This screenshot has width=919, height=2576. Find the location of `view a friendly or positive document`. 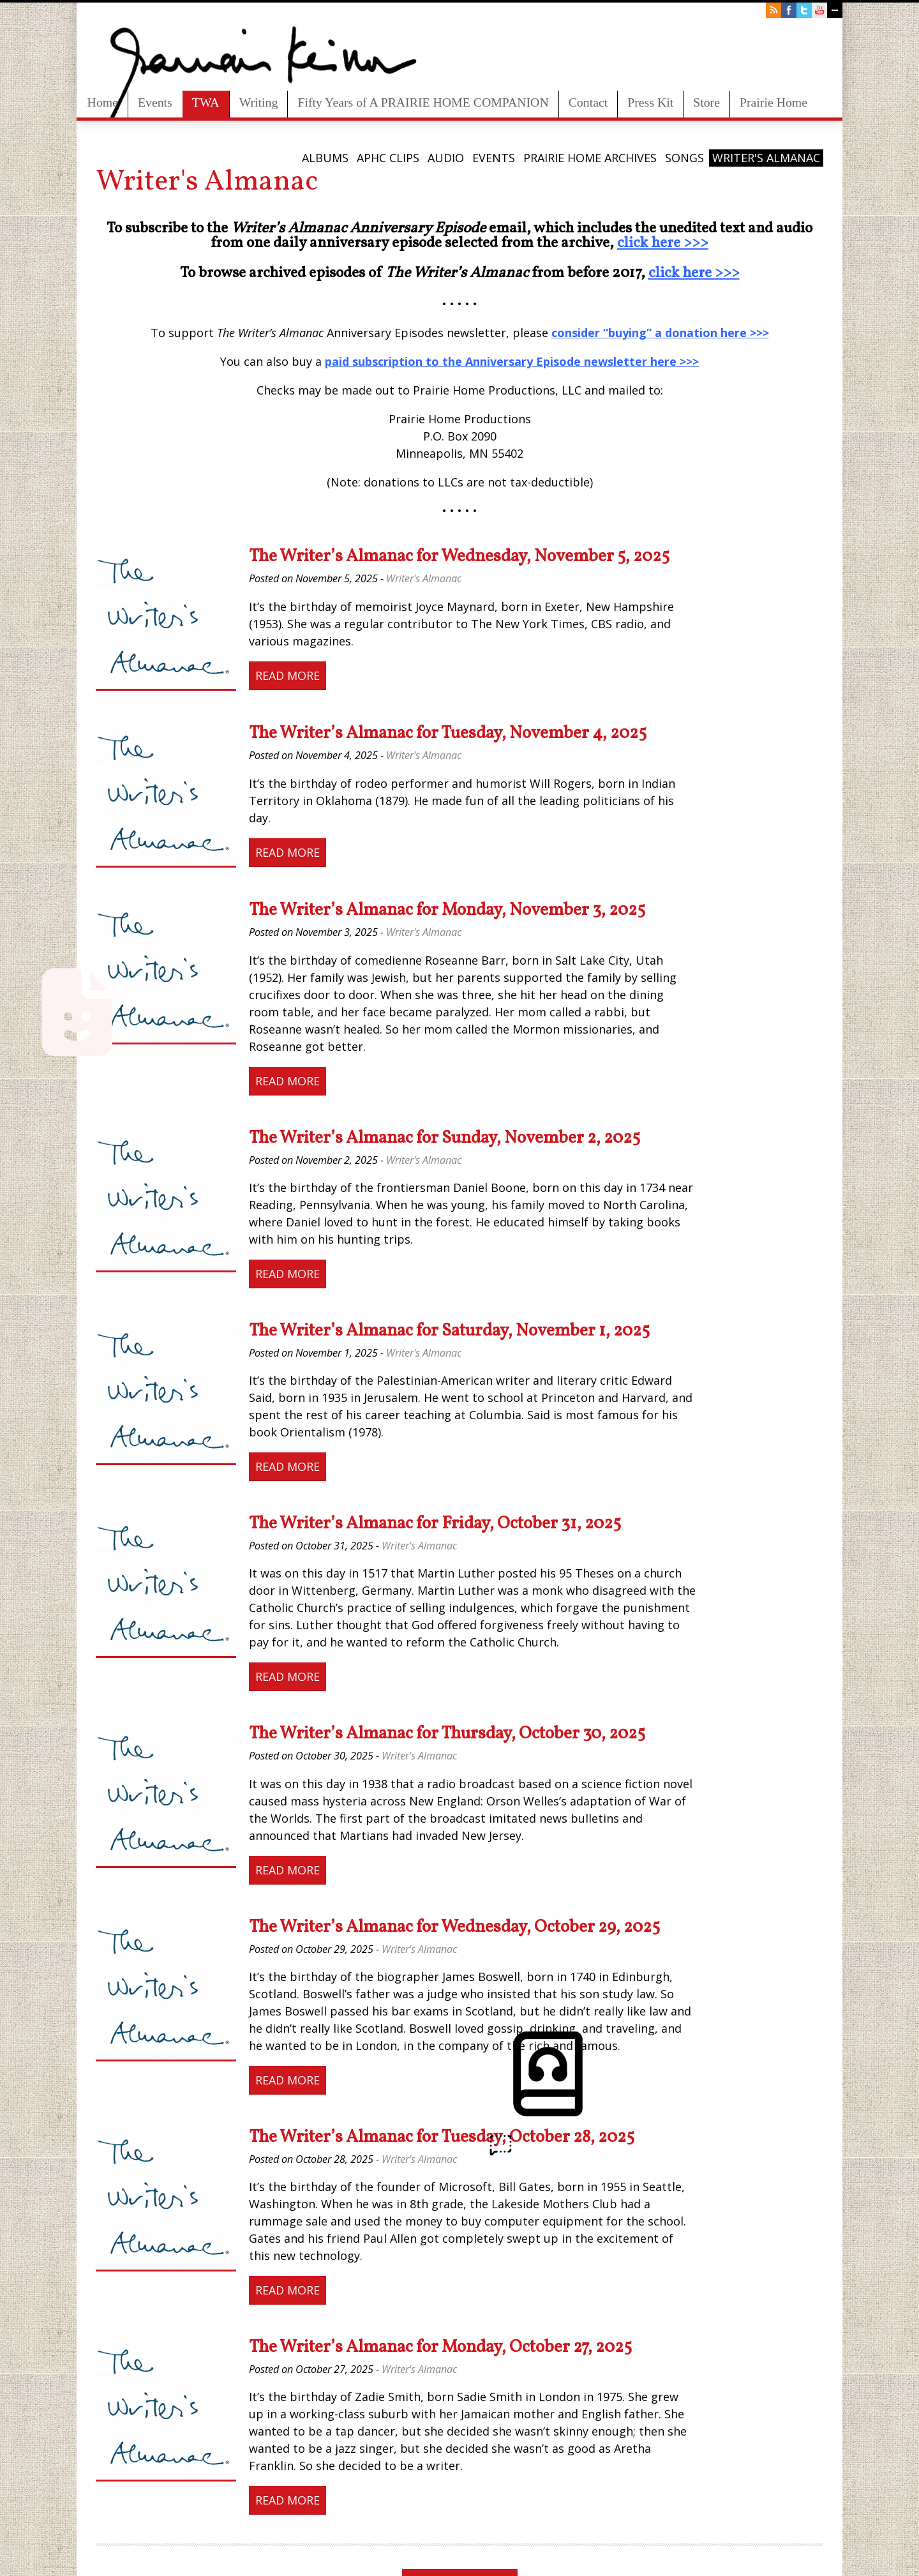

view a friendly or positive document is located at coordinates (77, 1012).